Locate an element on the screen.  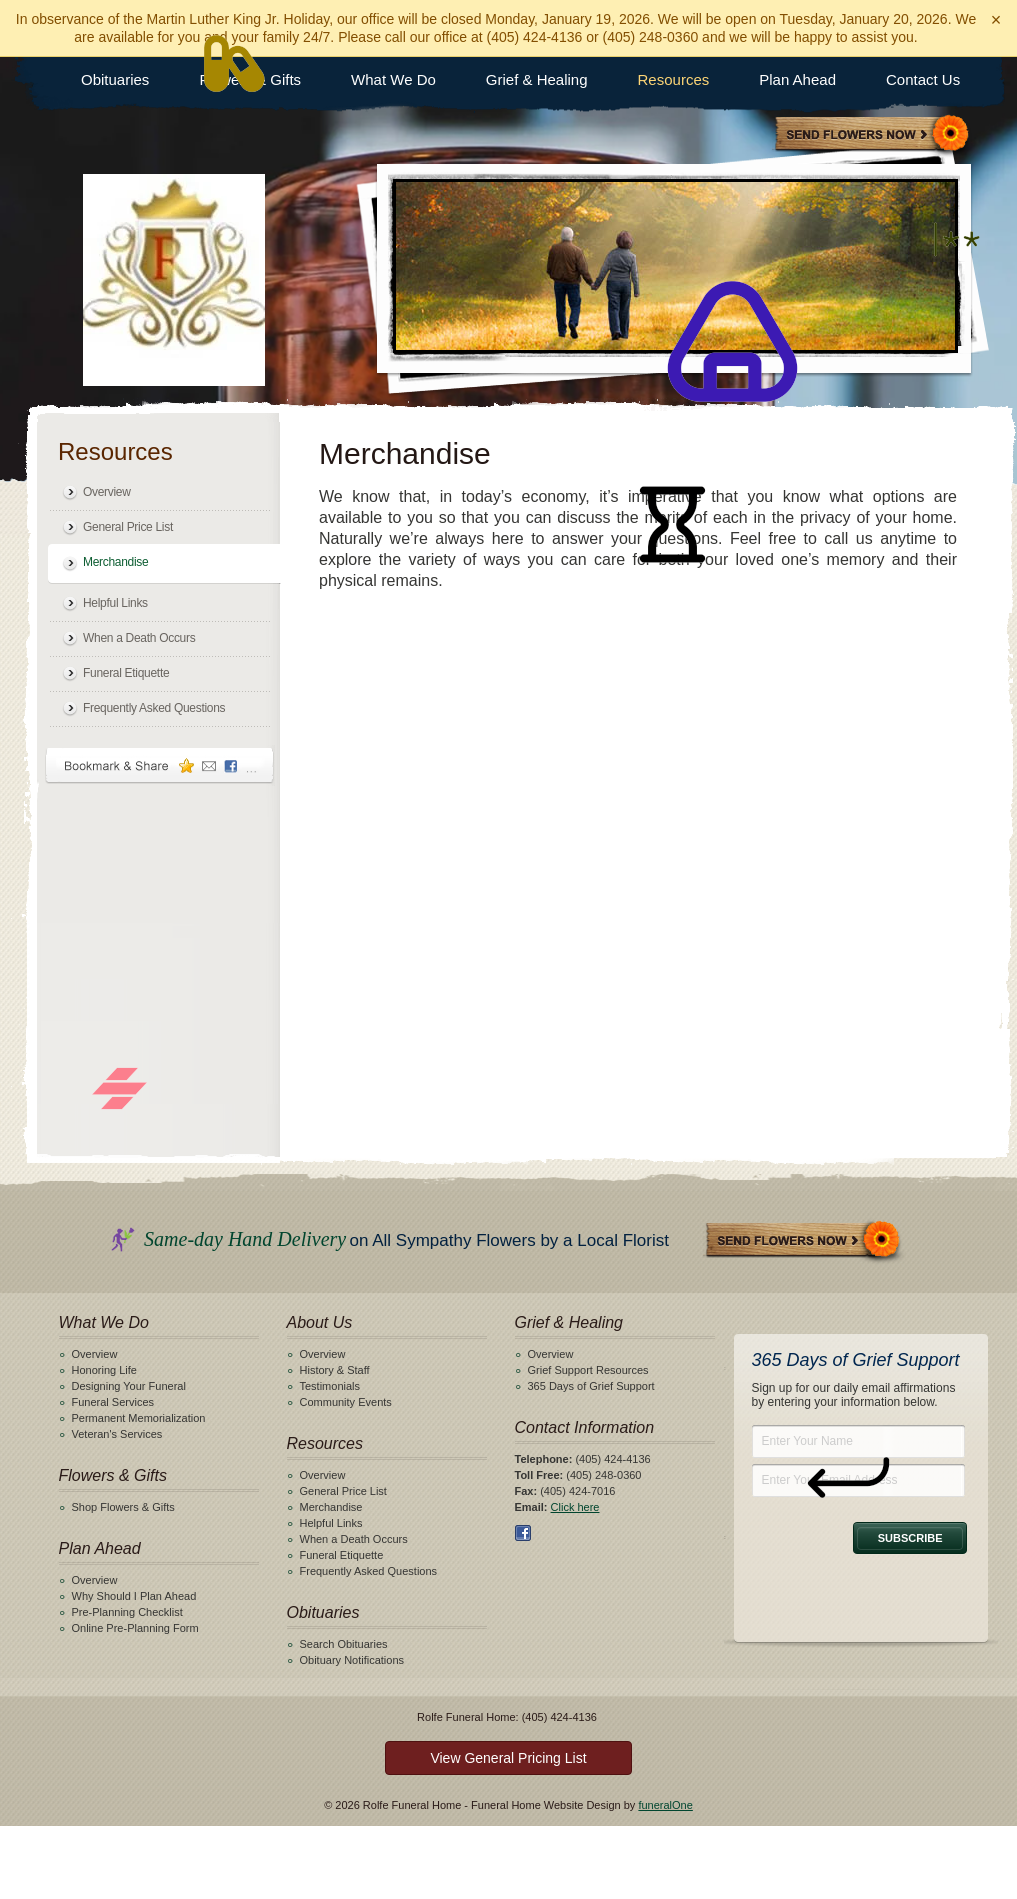
stencil framework logo is located at coordinates (119, 1088).